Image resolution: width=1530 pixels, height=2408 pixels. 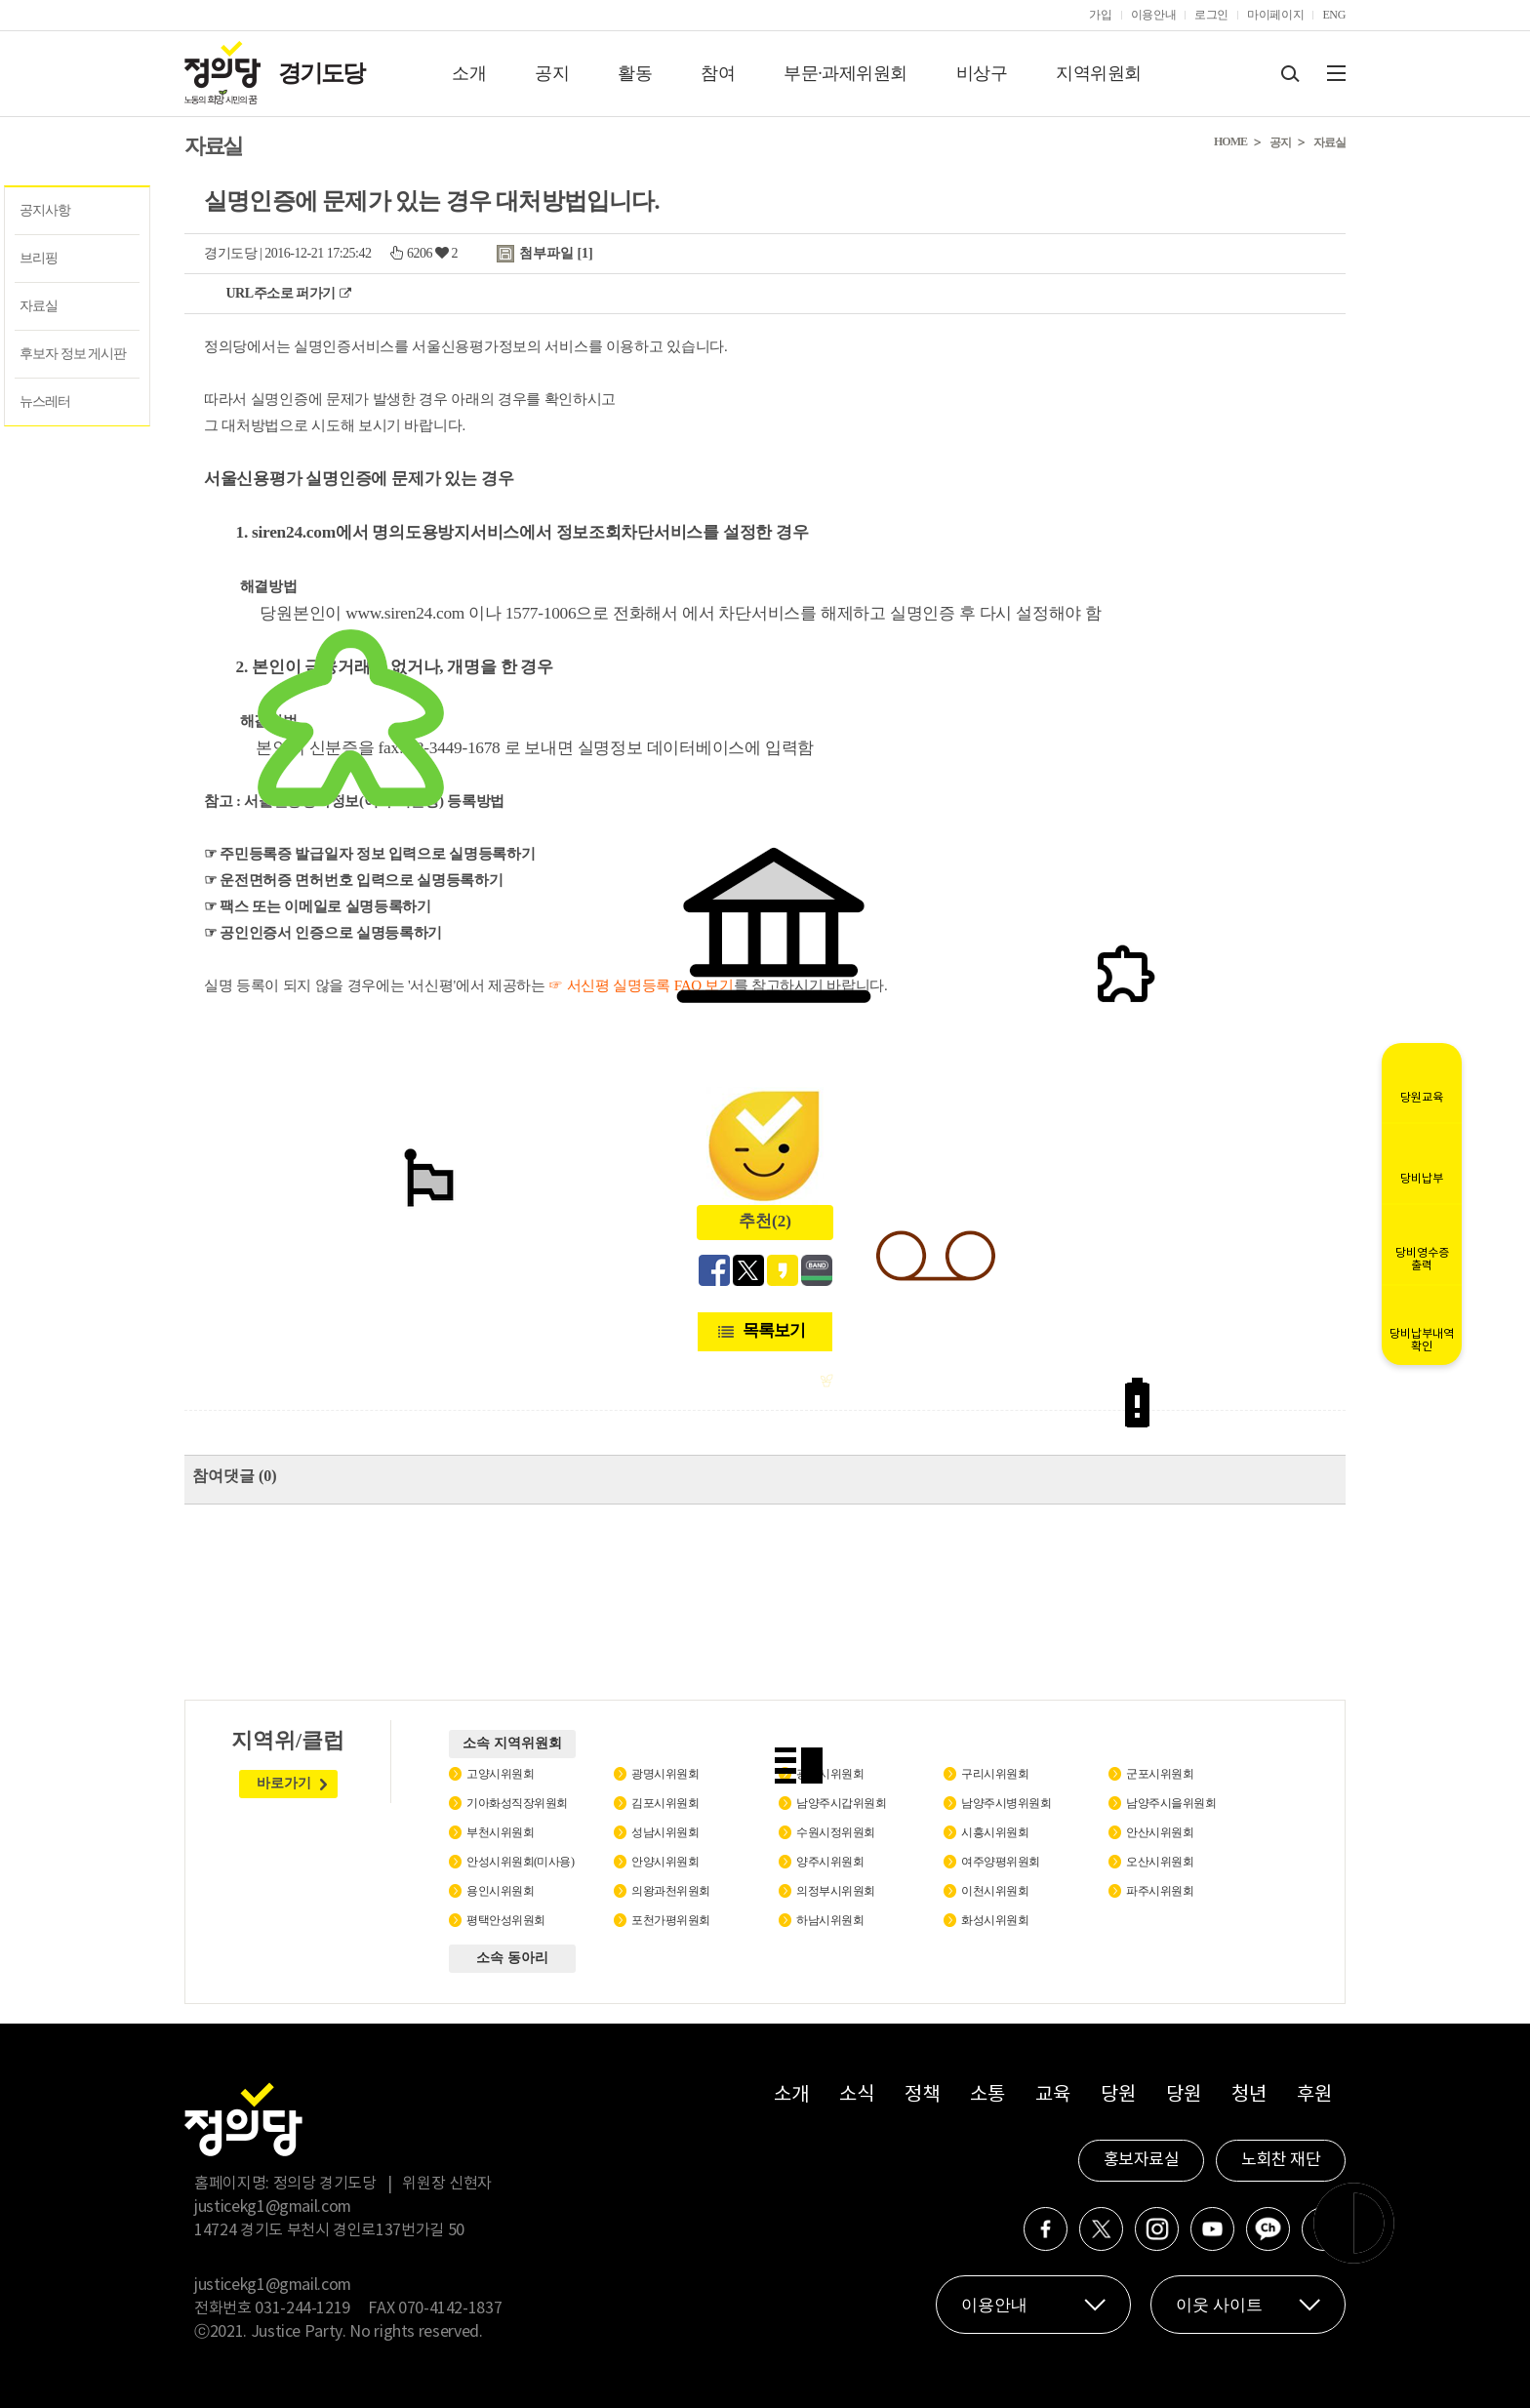 I want to click on indicates low battery warning, so click(x=1137, y=1402).